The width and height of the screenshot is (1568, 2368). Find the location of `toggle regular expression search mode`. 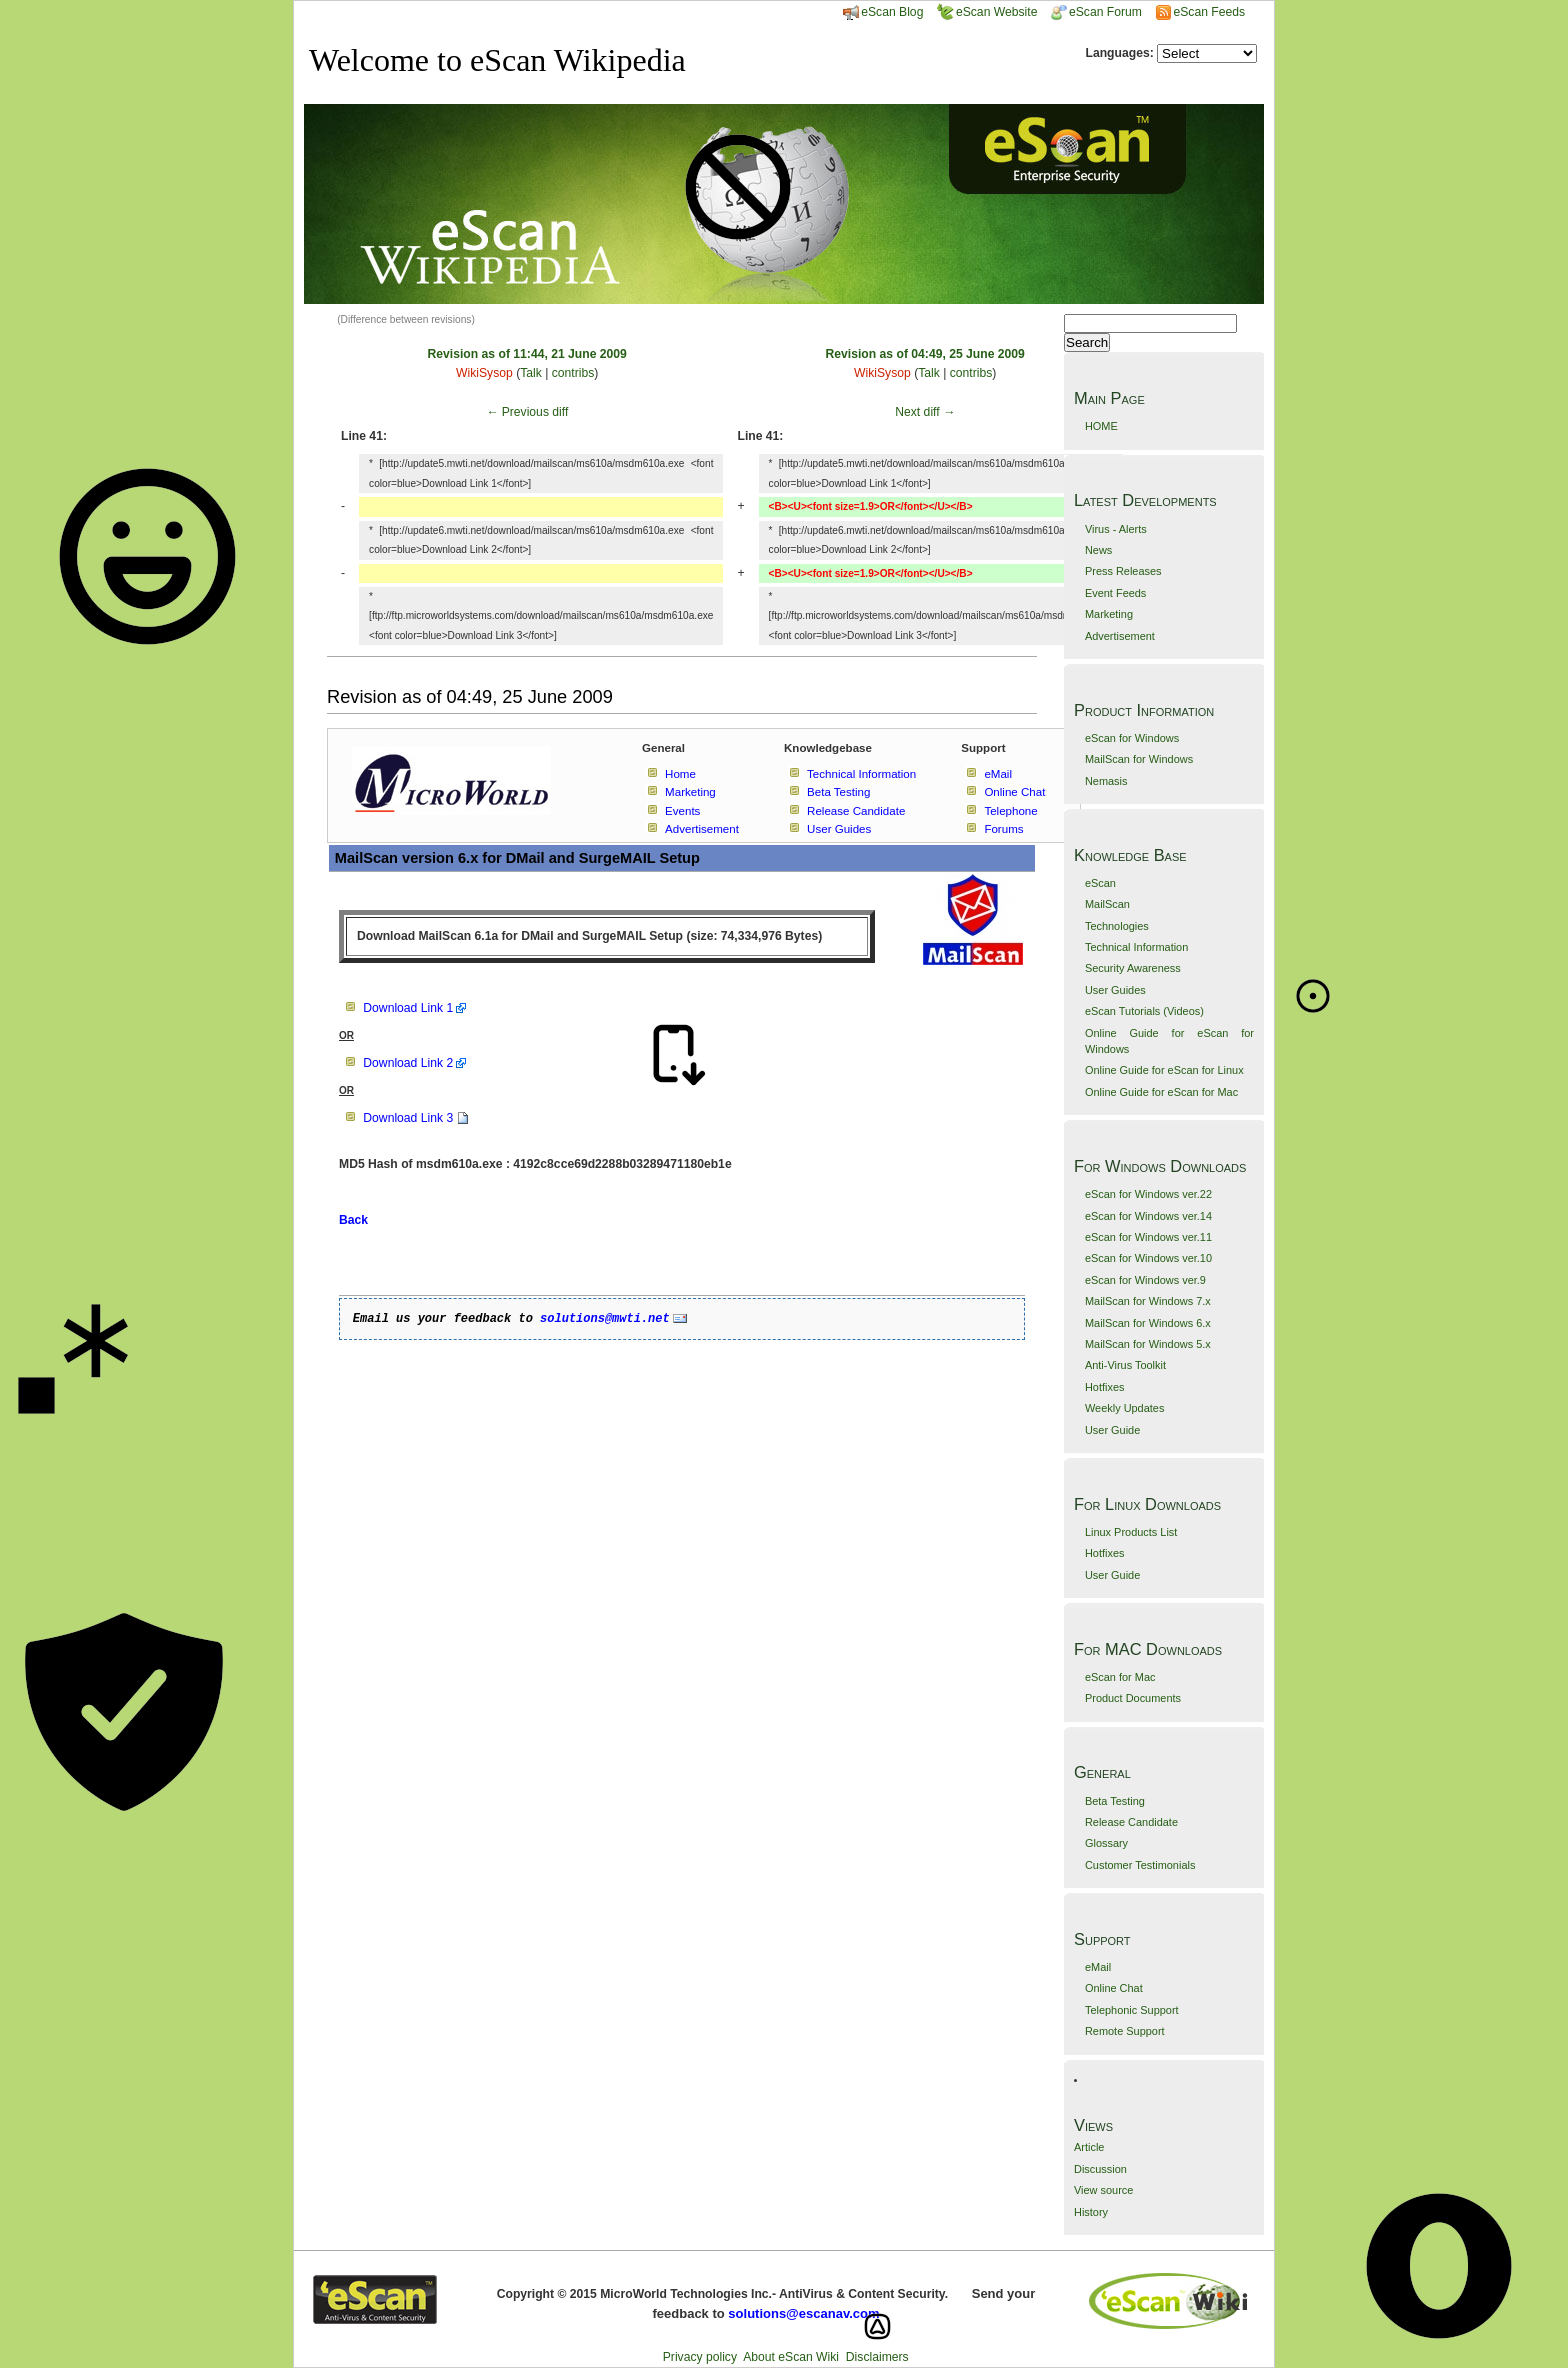

toggle regular expression search mode is located at coordinates (73, 1359).